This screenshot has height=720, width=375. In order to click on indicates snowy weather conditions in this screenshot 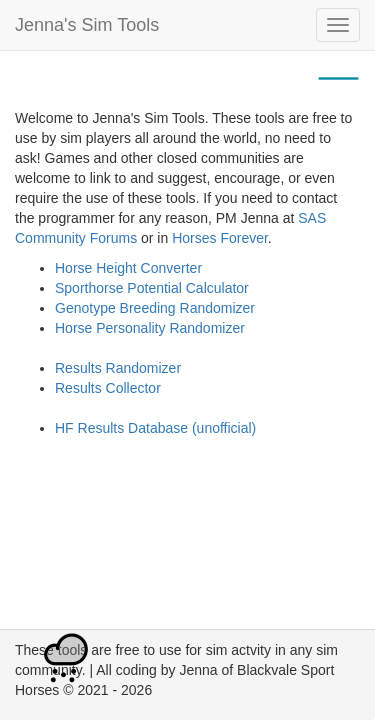, I will do `click(66, 657)`.